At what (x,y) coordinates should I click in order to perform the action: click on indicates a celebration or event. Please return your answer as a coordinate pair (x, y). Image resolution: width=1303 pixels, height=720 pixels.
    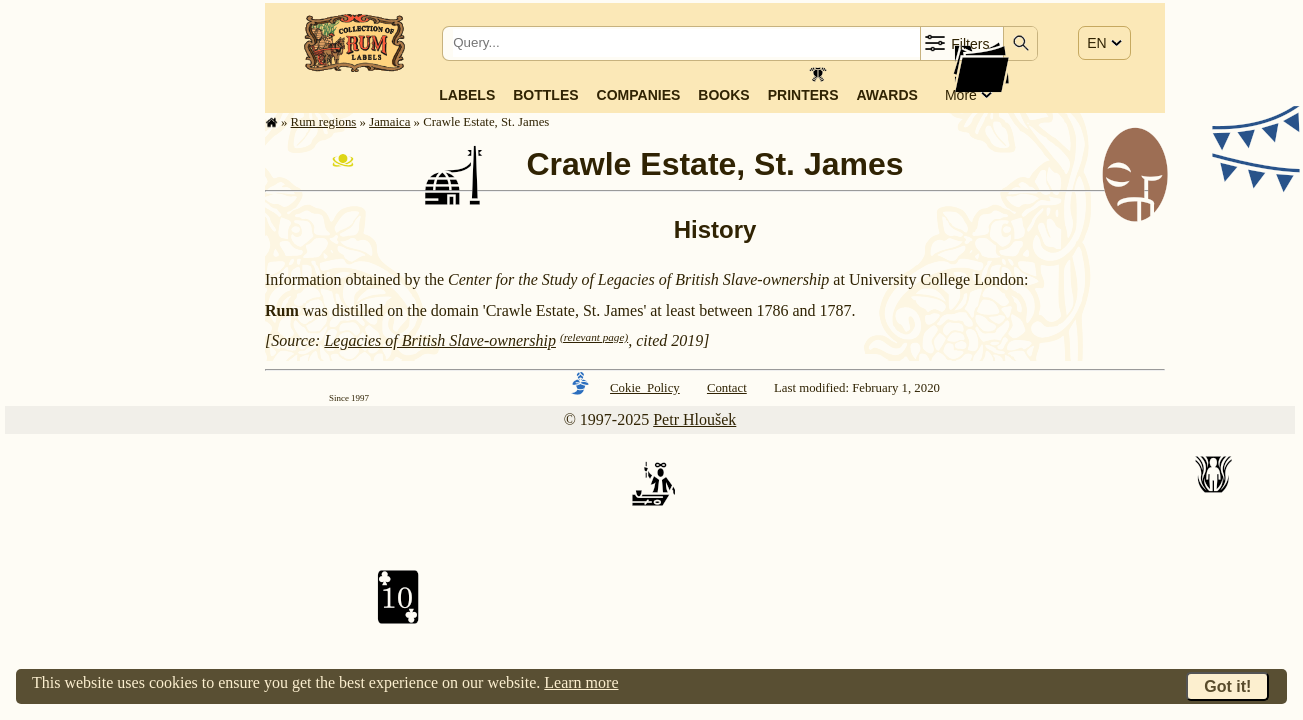
    Looking at the image, I should click on (1256, 149).